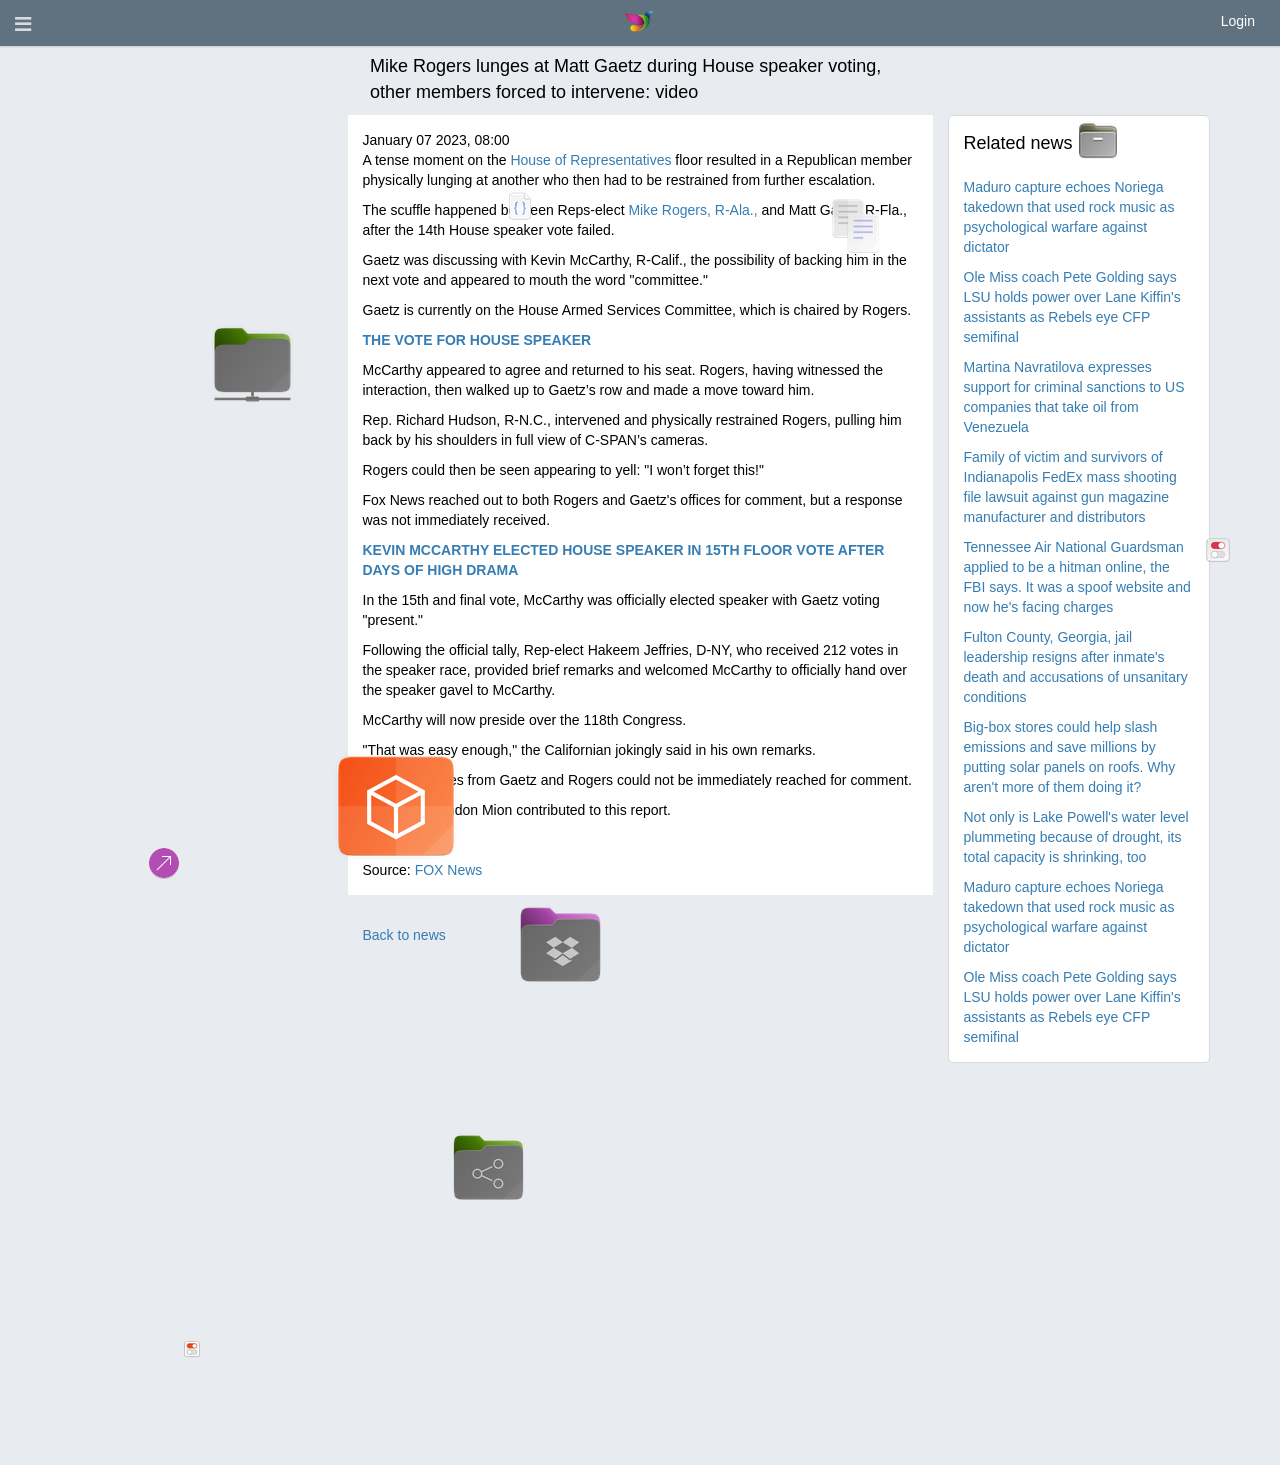 Image resolution: width=1280 pixels, height=1465 pixels. What do you see at coordinates (164, 863) in the screenshot?
I see `indicates a symbolic link or shortcut to another file` at bounding box center [164, 863].